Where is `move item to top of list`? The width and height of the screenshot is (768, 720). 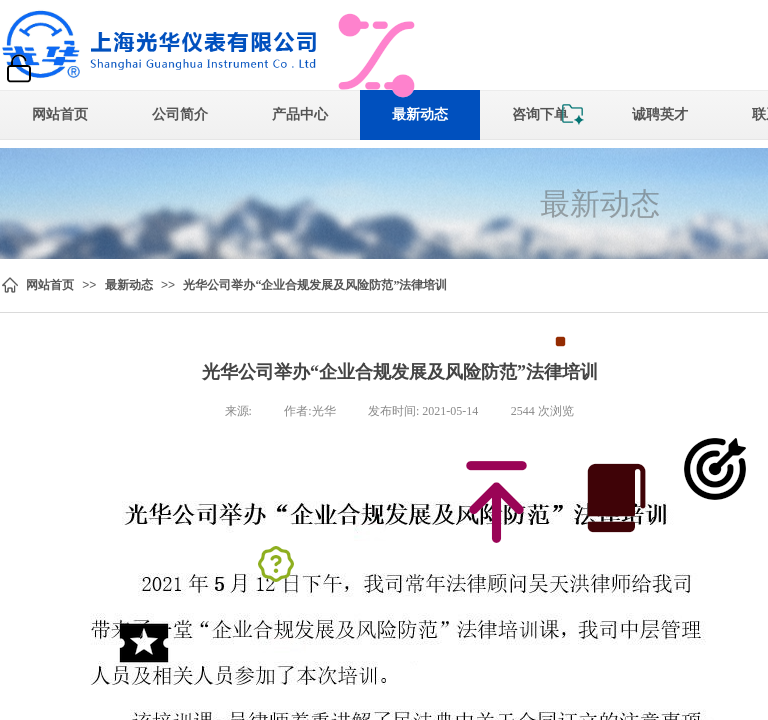
move item to top of list is located at coordinates (496, 500).